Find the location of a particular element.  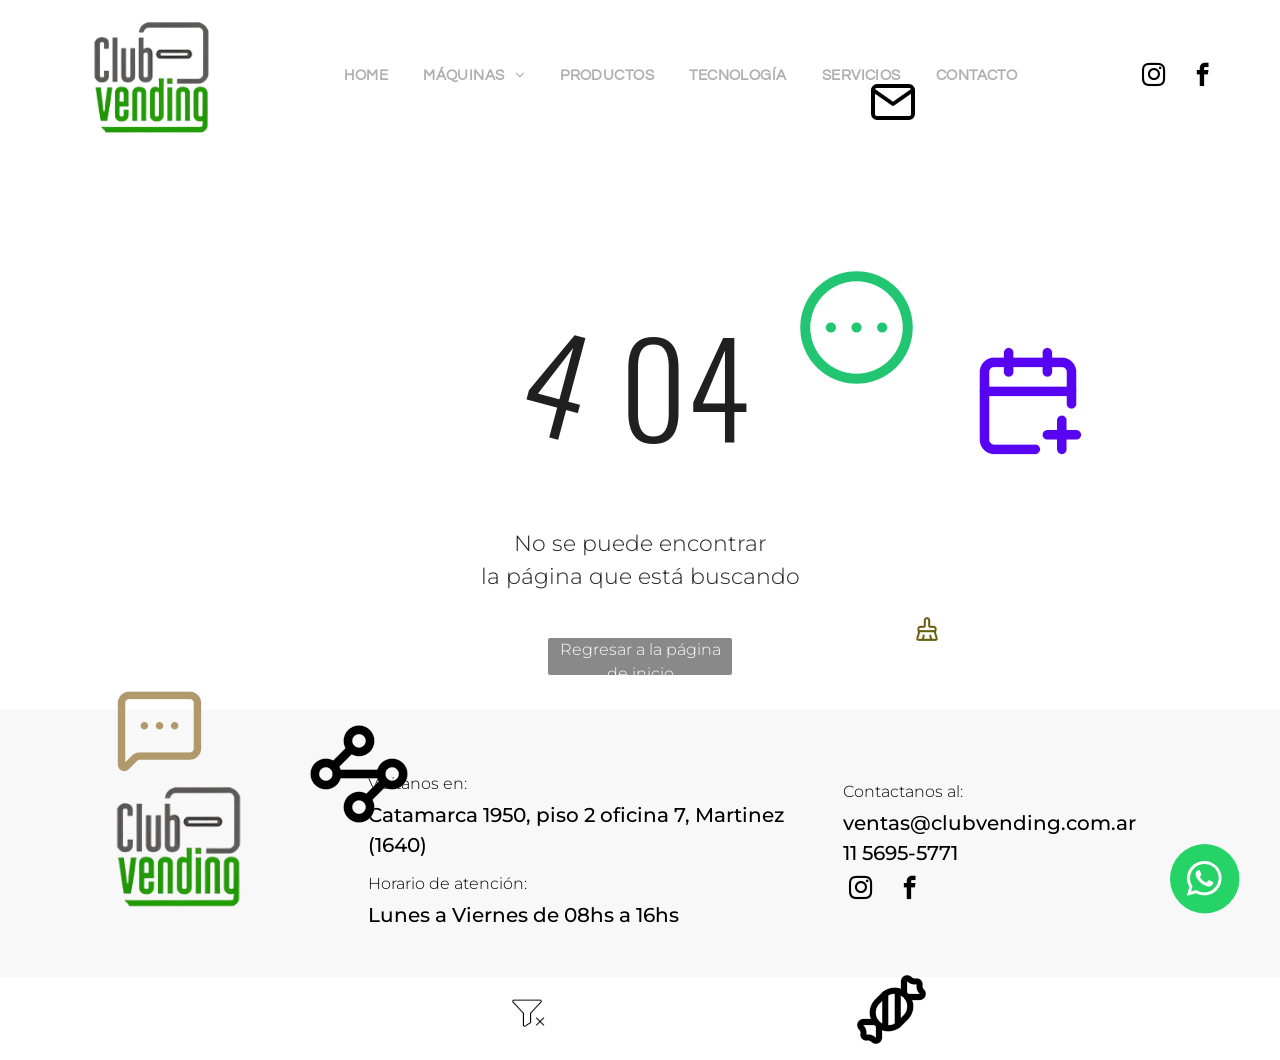

add a new event to your calendar is located at coordinates (1028, 401).